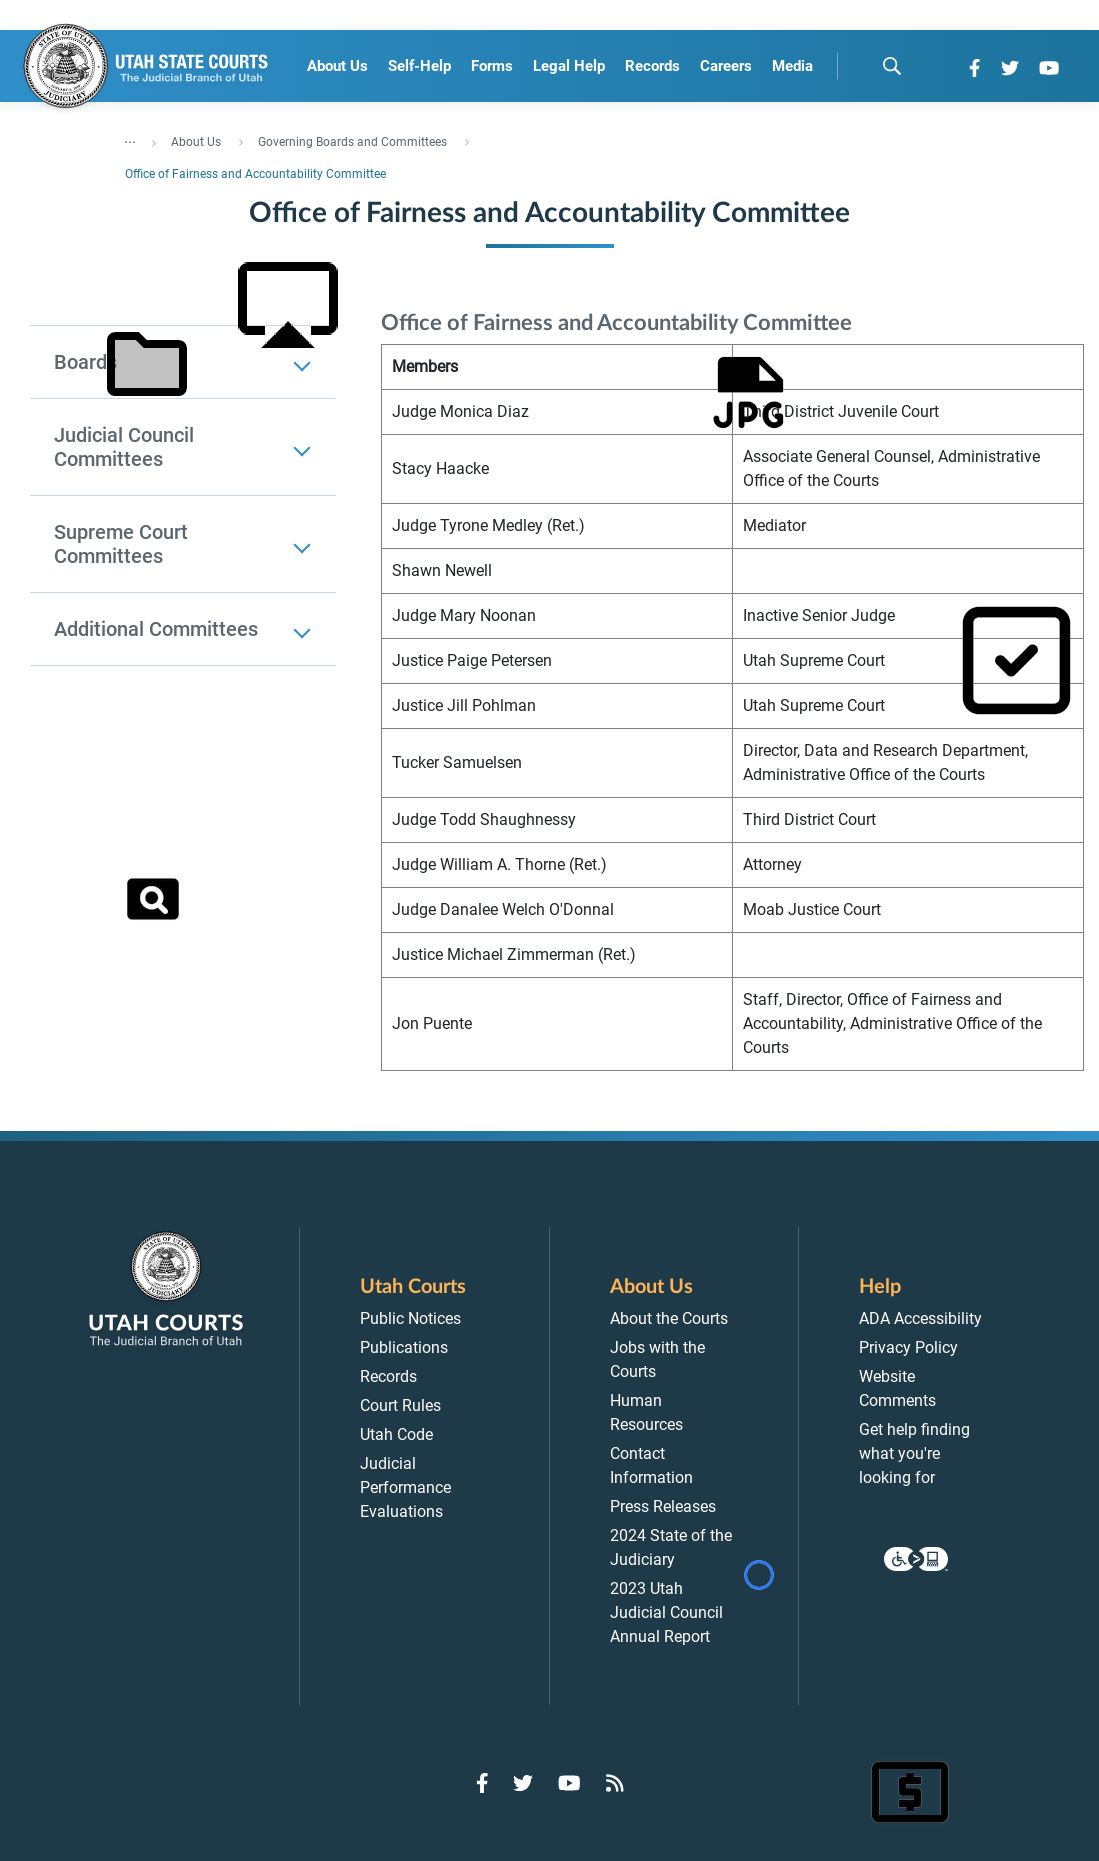 The image size is (1099, 1861). Describe the element at coordinates (759, 1575) in the screenshot. I see `unselected radio button or checkbox option` at that location.